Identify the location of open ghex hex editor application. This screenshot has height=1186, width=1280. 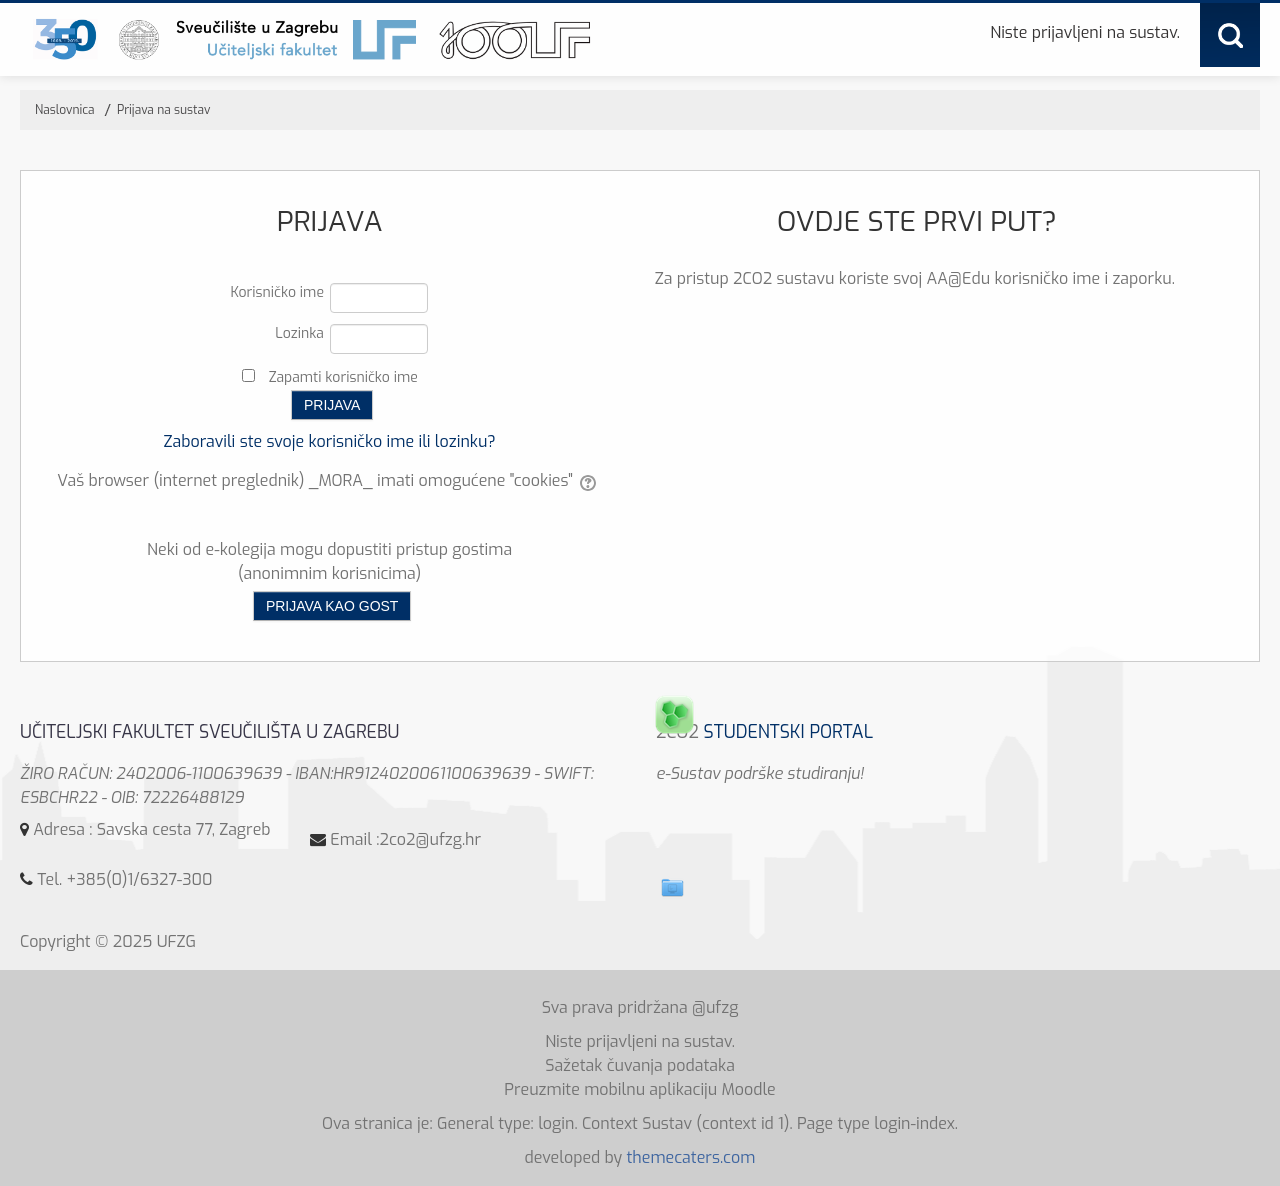
(674, 714).